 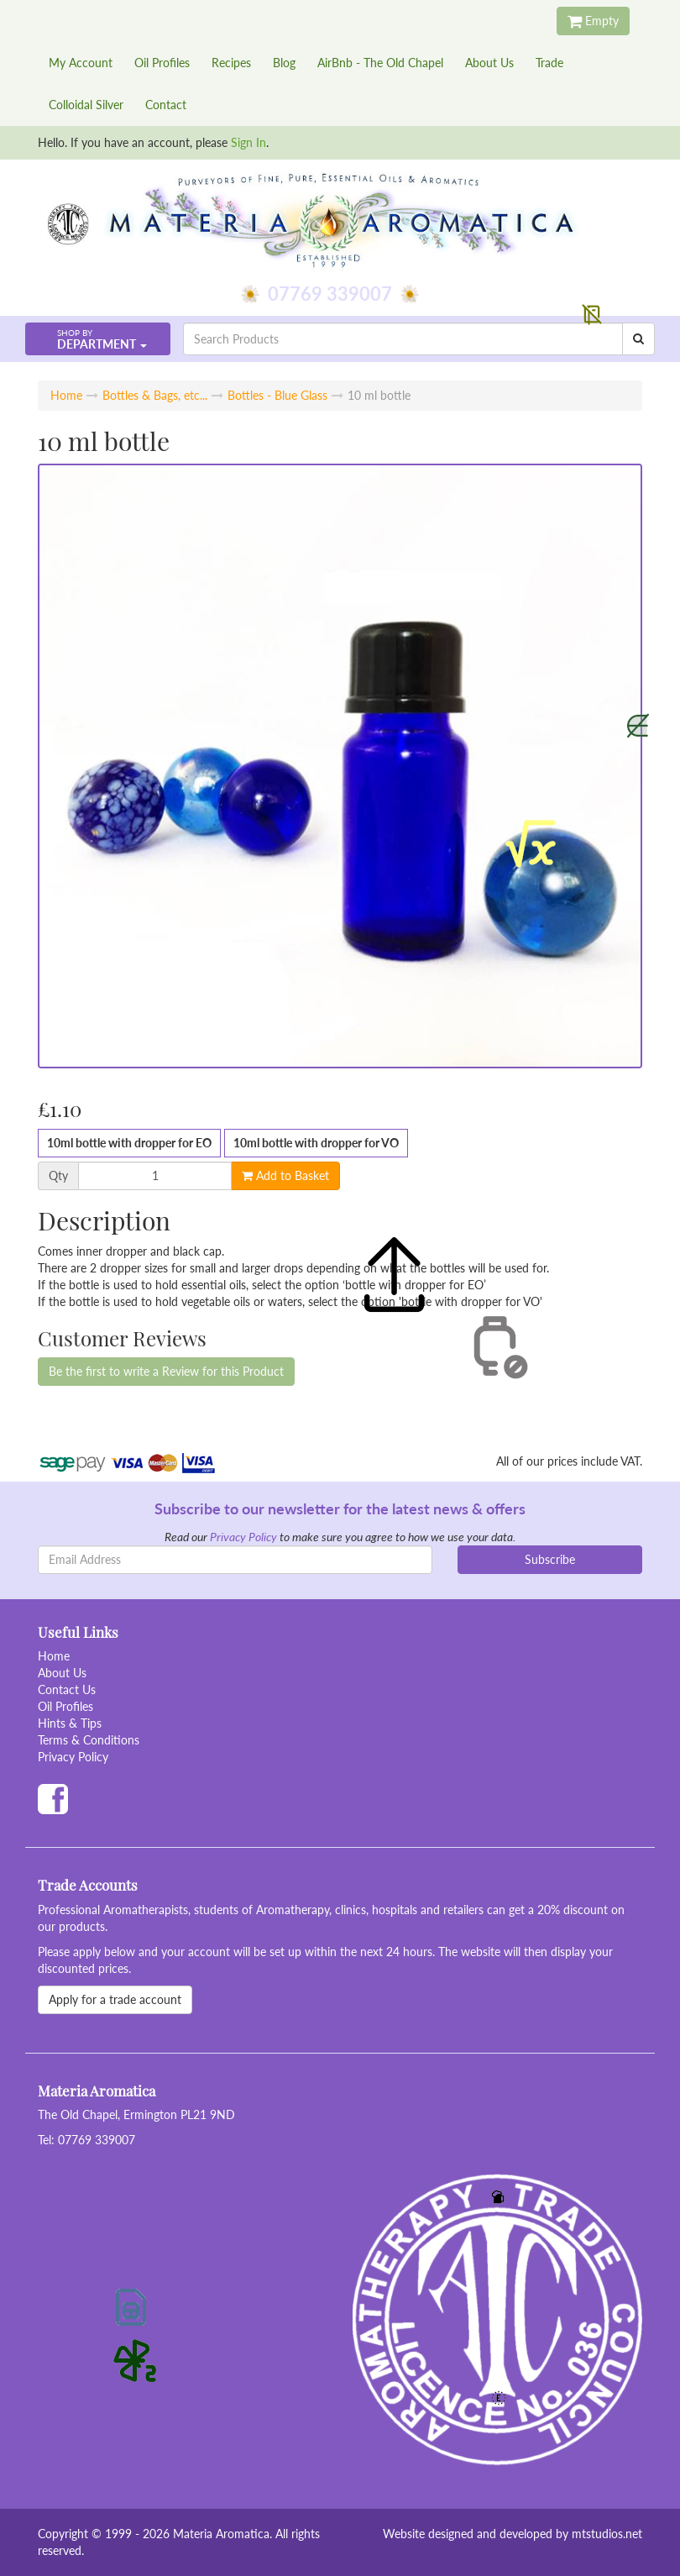 I want to click on adjust car fan to speed level 2, so click(x=134, y=2360).